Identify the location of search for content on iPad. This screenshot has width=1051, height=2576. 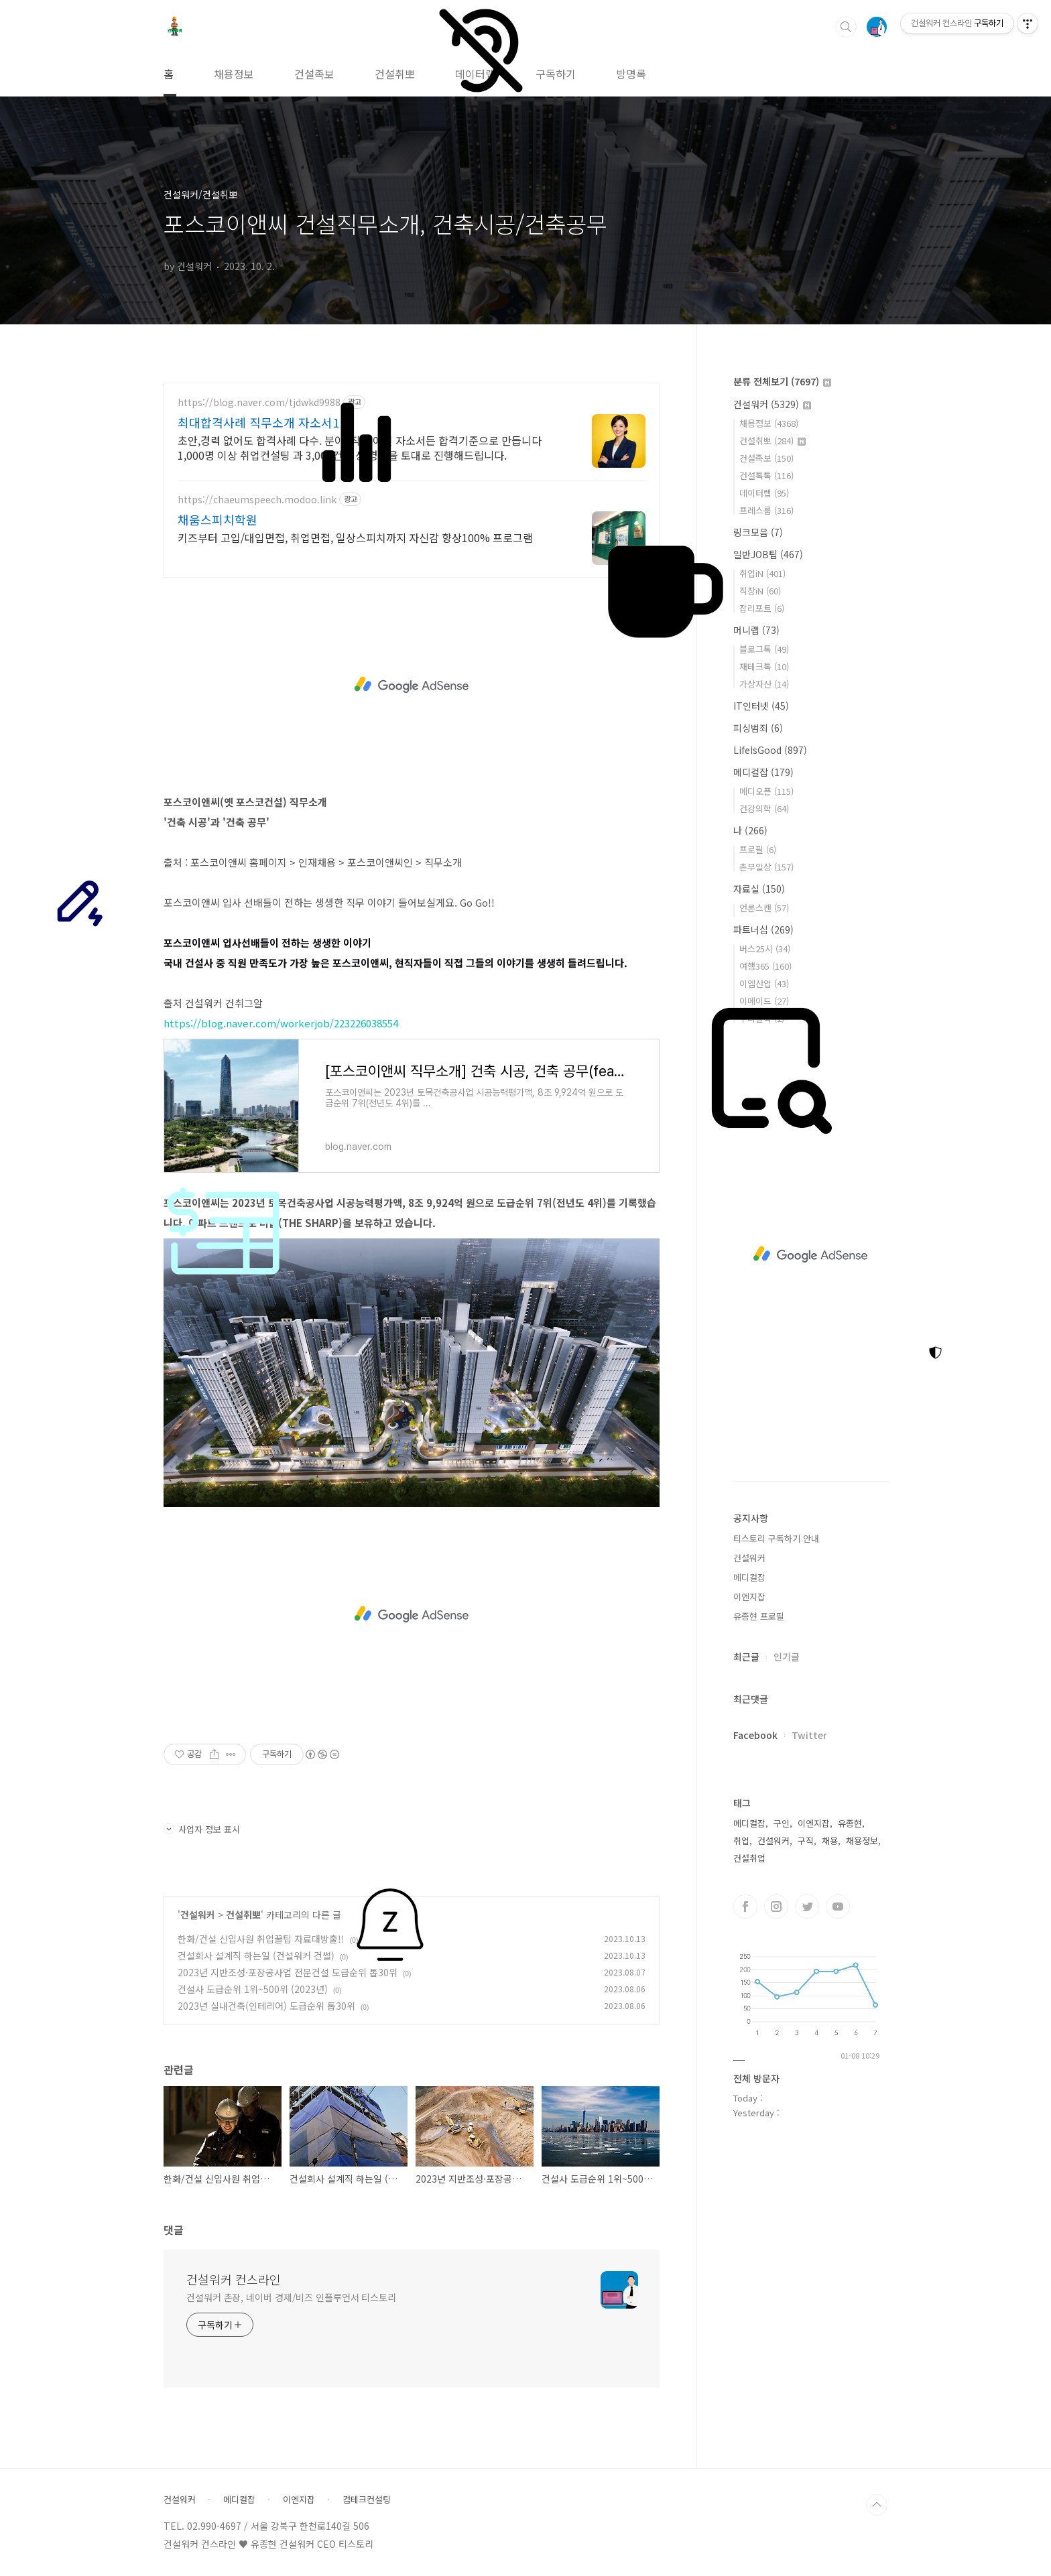
(765, 1068).